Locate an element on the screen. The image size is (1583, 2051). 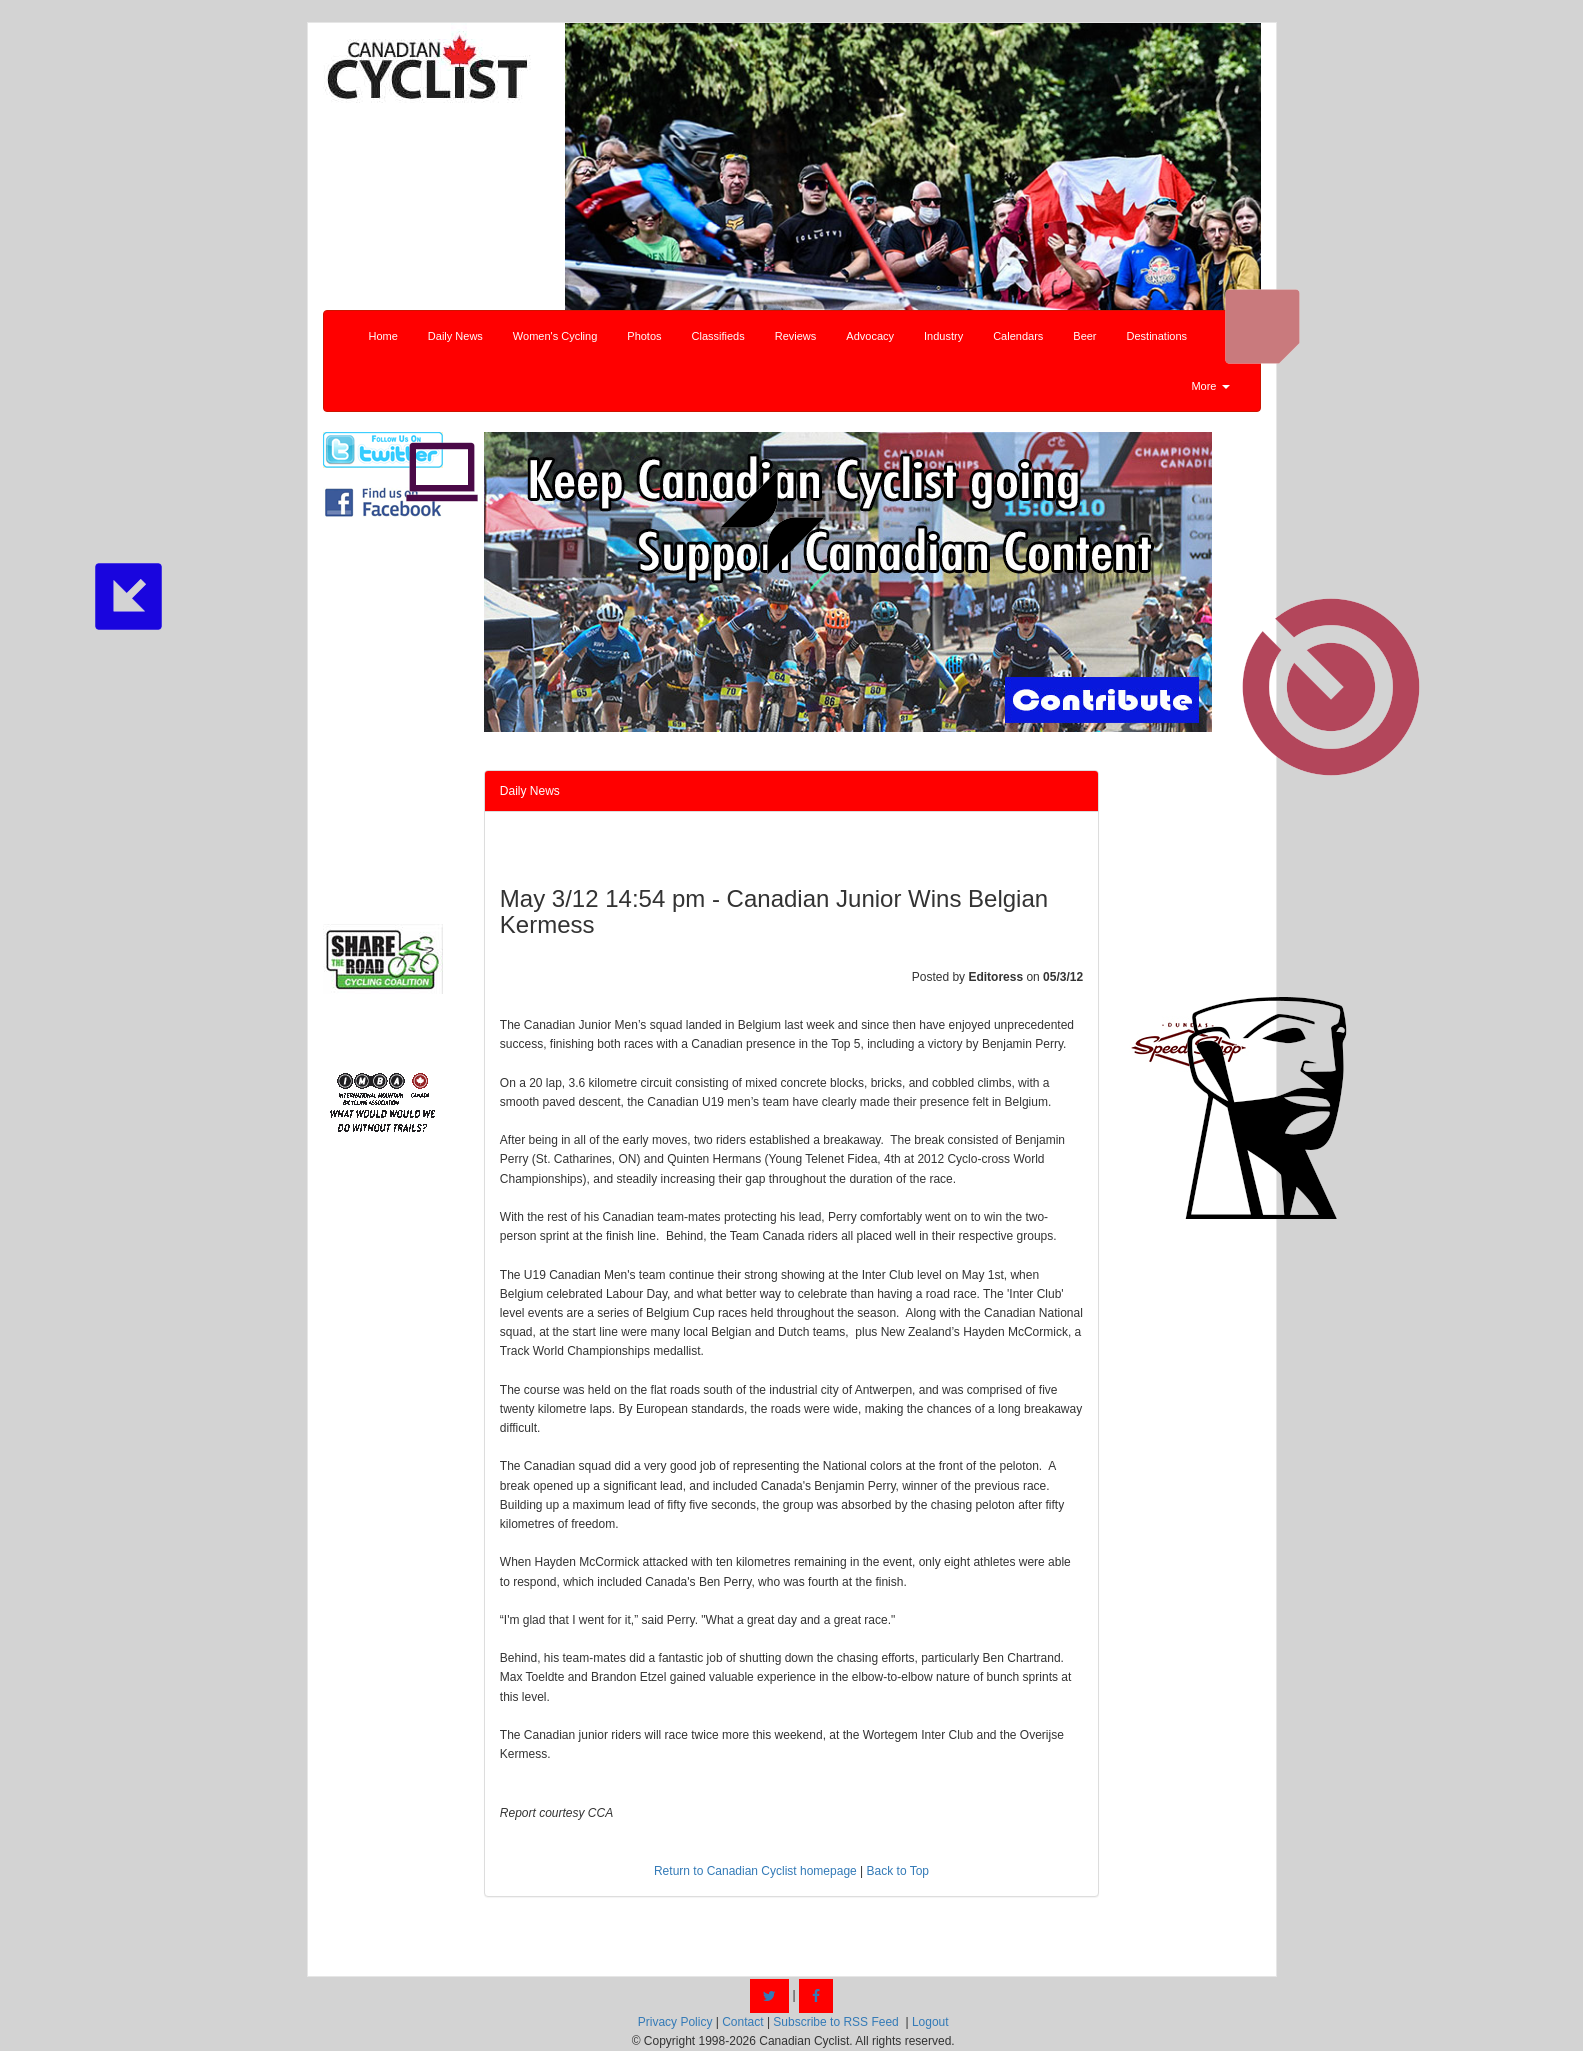
kingston technology company logo is located at coordinates (1266, 1108).